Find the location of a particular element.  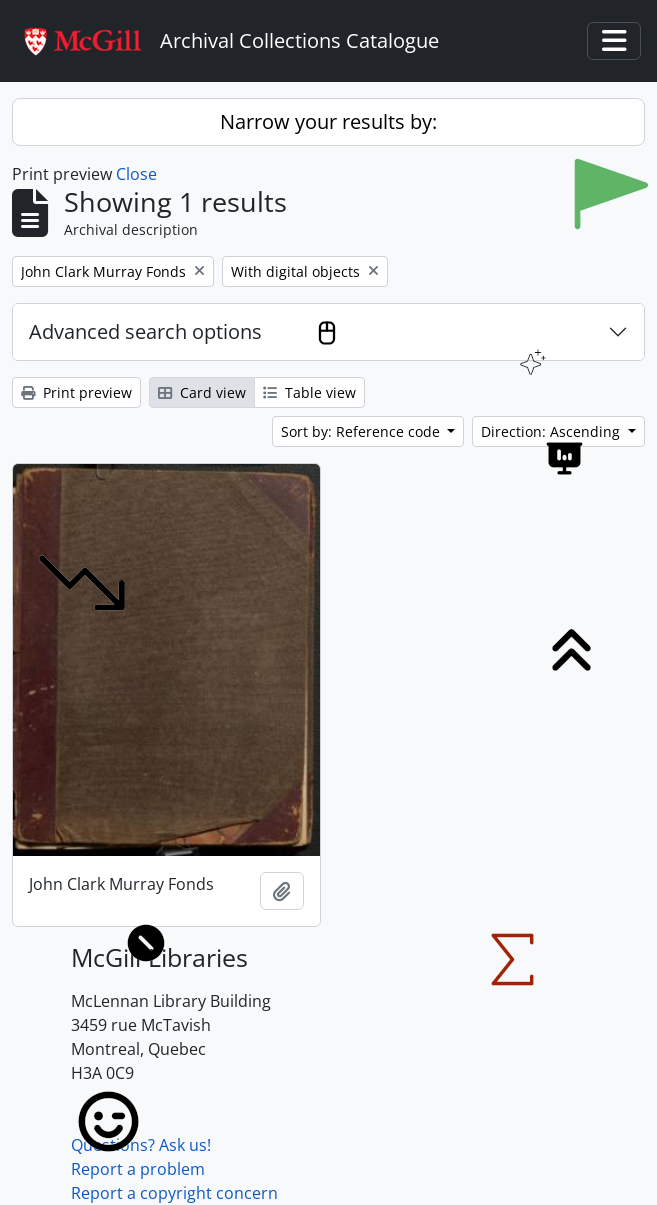

insert a winking emoji into your message is located at coordinates (108, 1121).